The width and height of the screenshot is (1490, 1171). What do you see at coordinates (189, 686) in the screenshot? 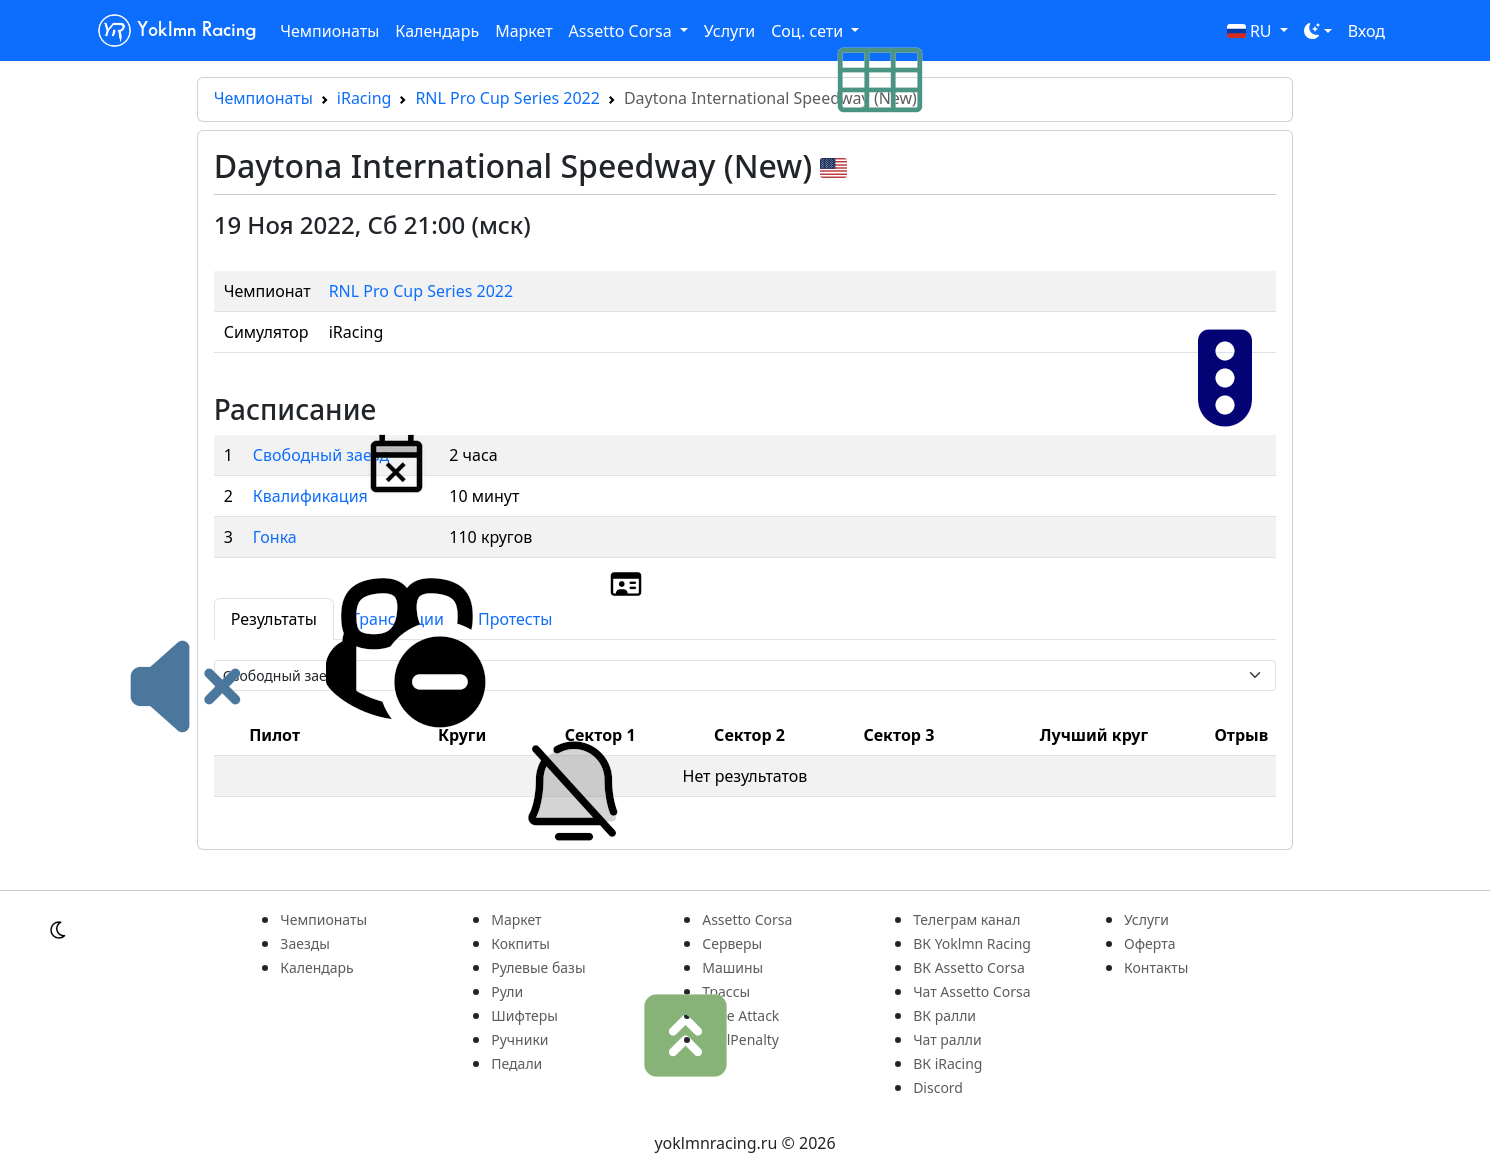
I see `mute audio or sound` at bounding box center [189, 686].